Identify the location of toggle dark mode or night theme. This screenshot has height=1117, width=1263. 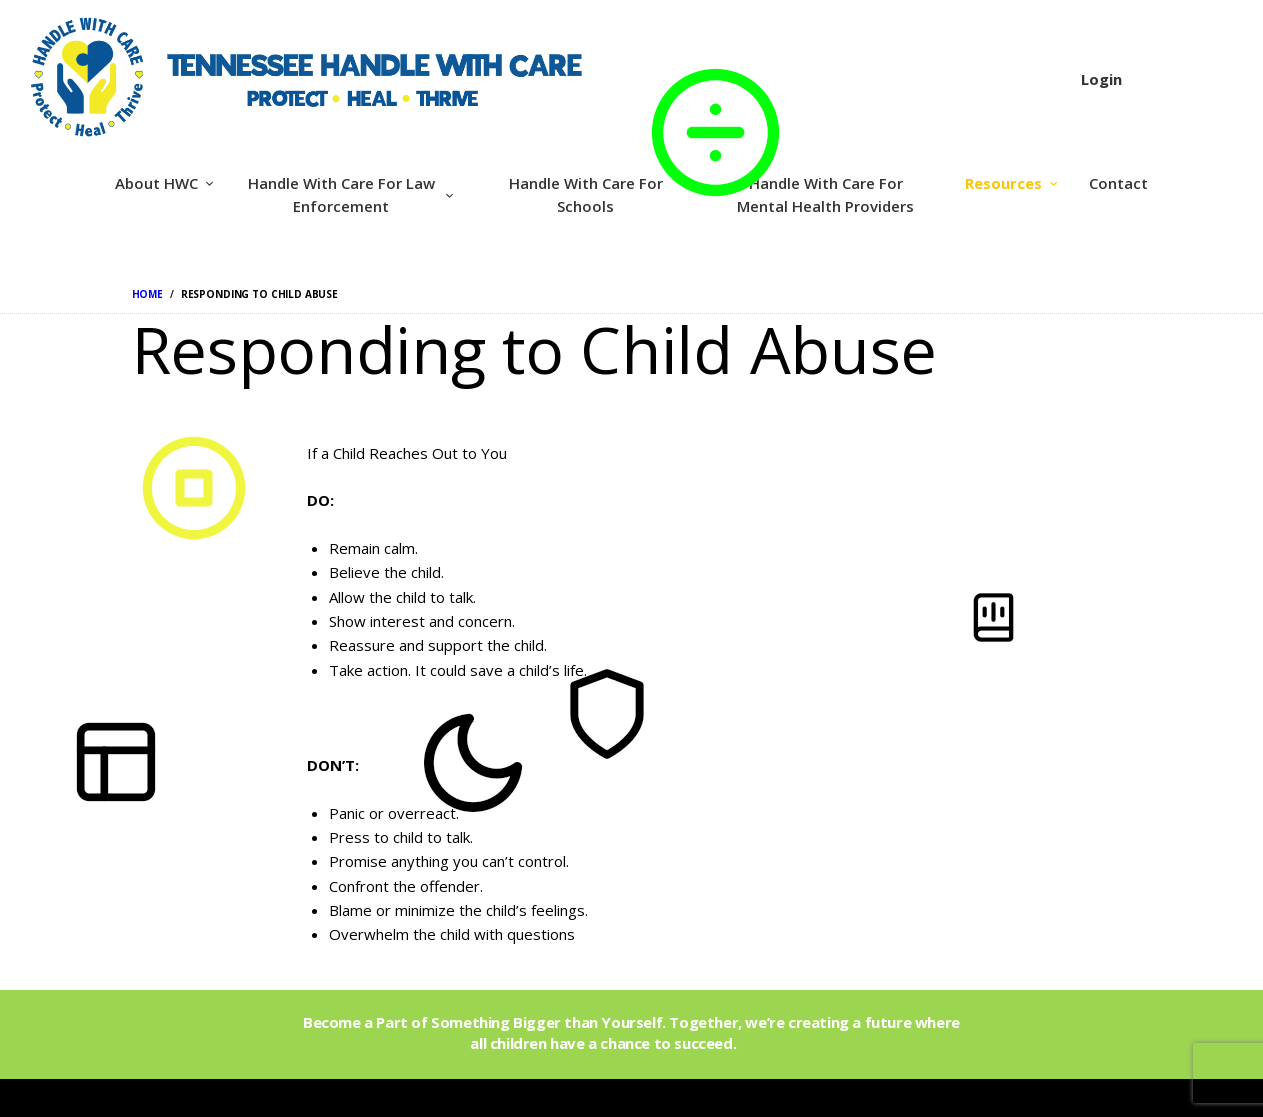
(473, 763).